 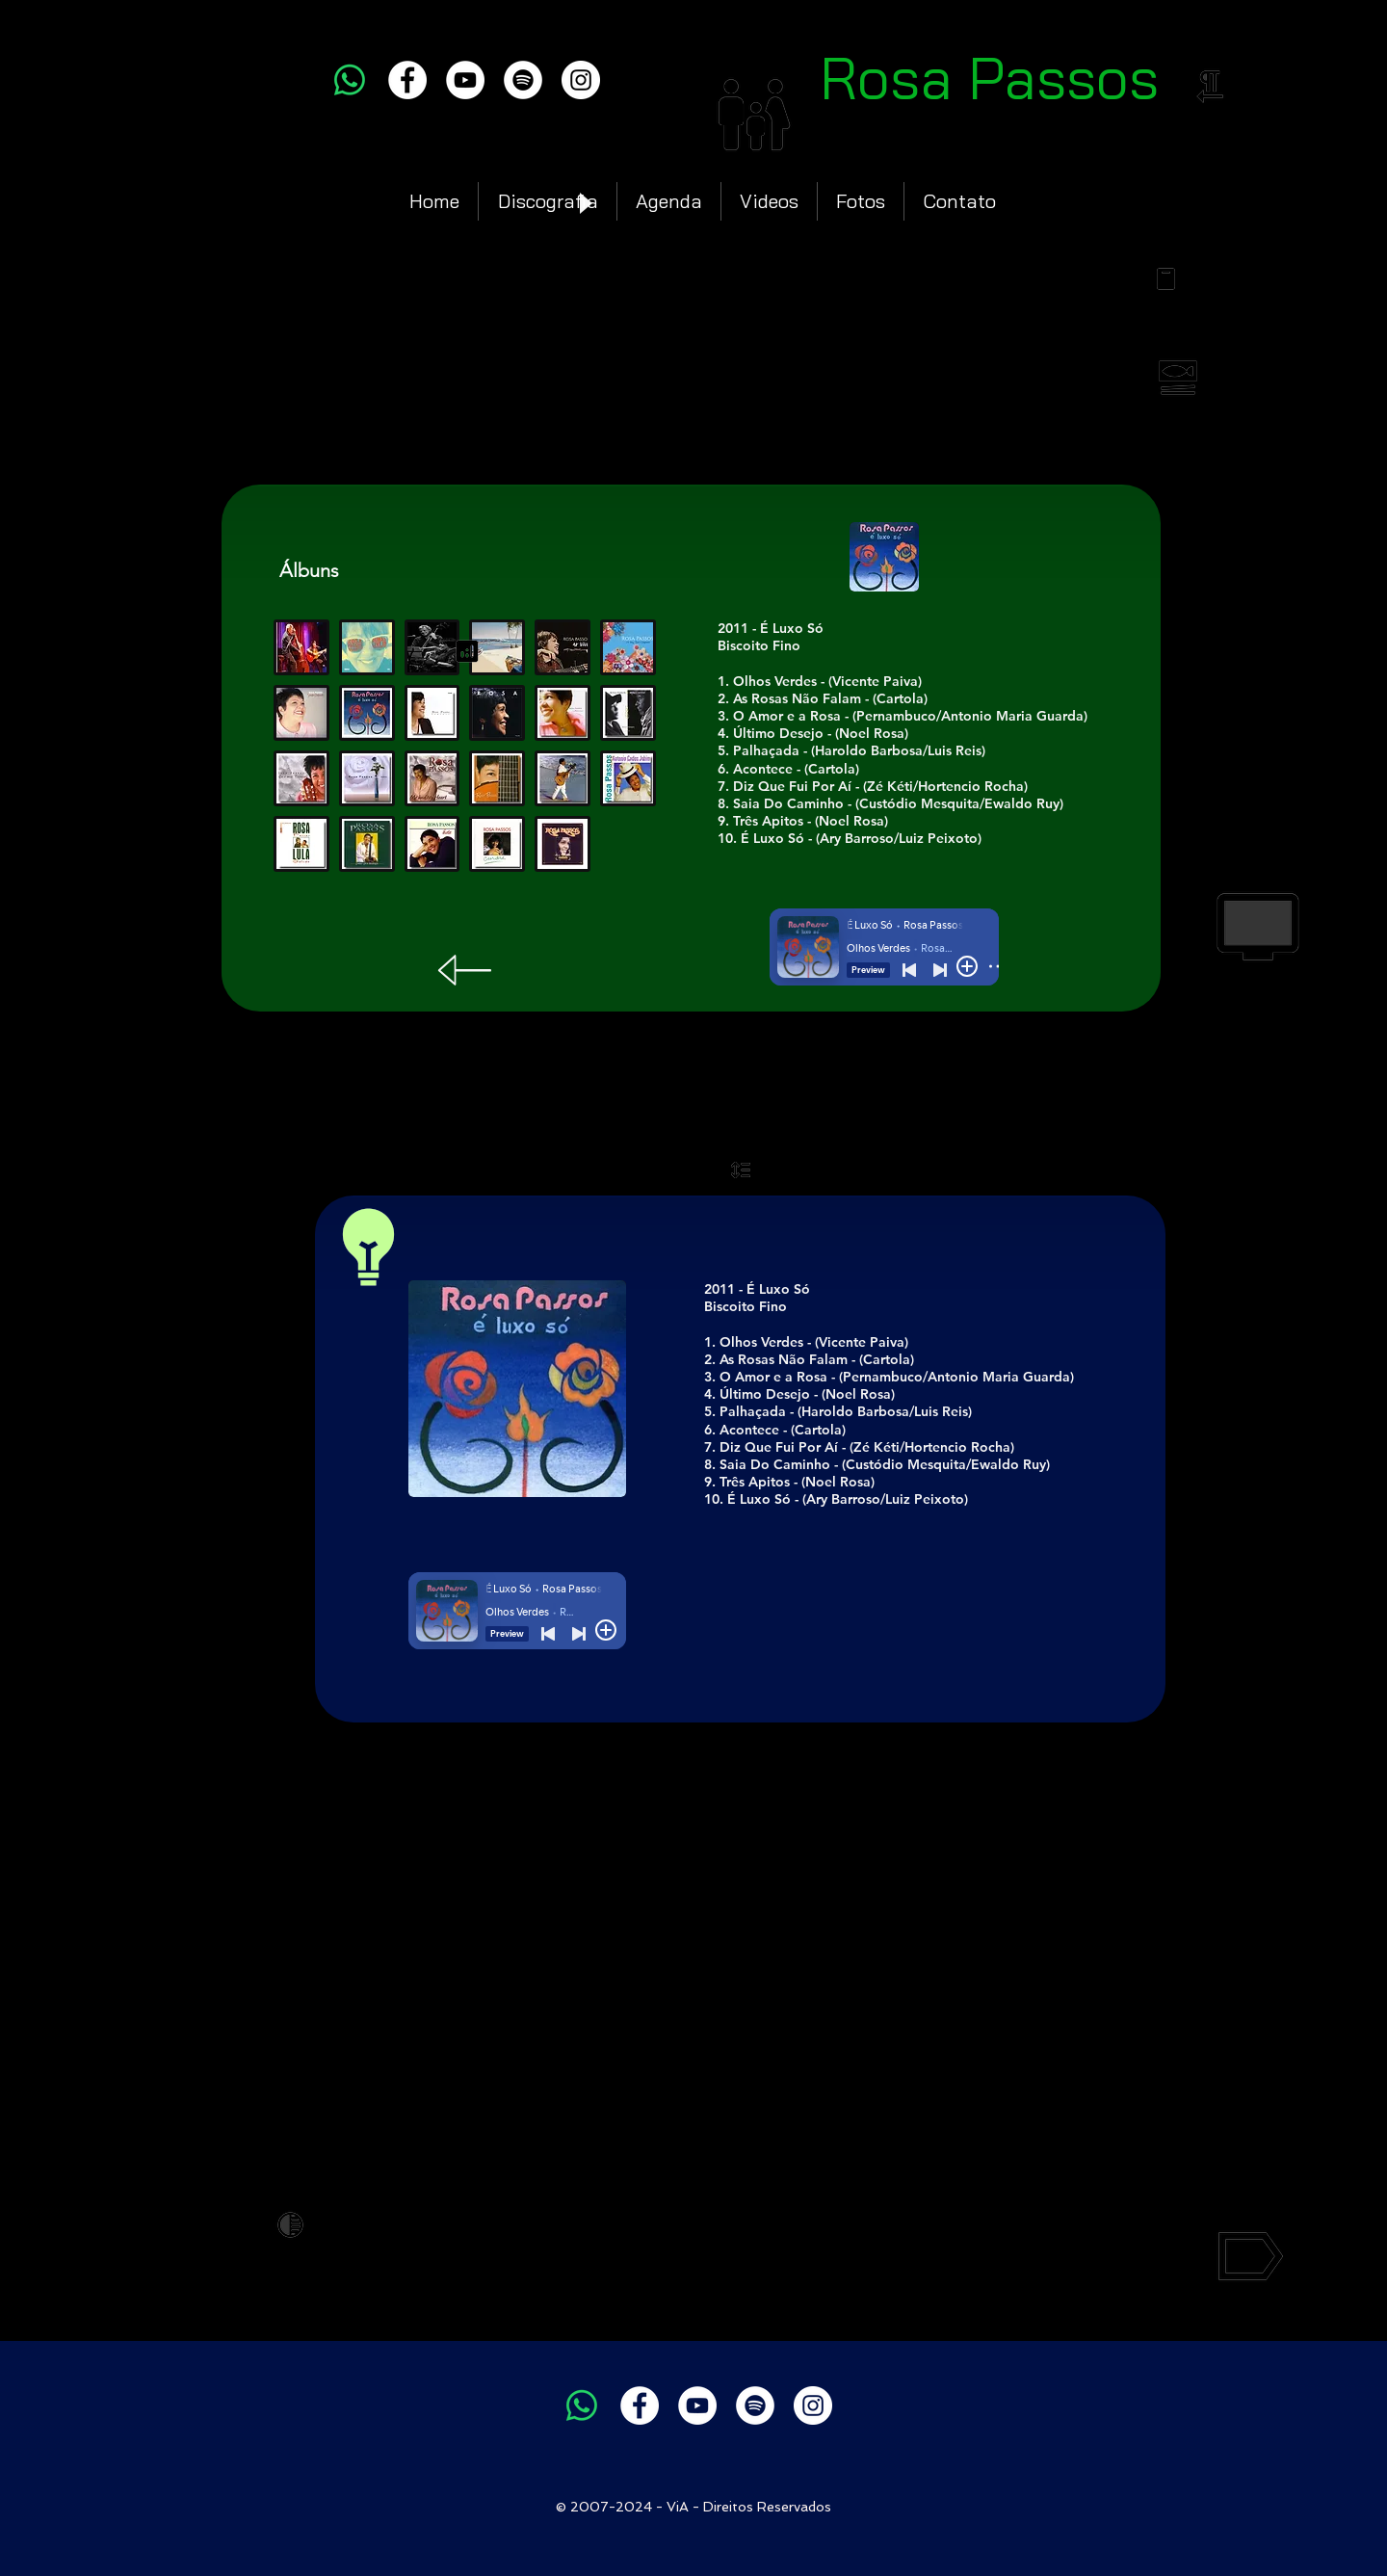 What do you see at coordinates (1165, 278) in the screenshot?
I see `tablet device with speaker` at bounding box center [1165, 278].